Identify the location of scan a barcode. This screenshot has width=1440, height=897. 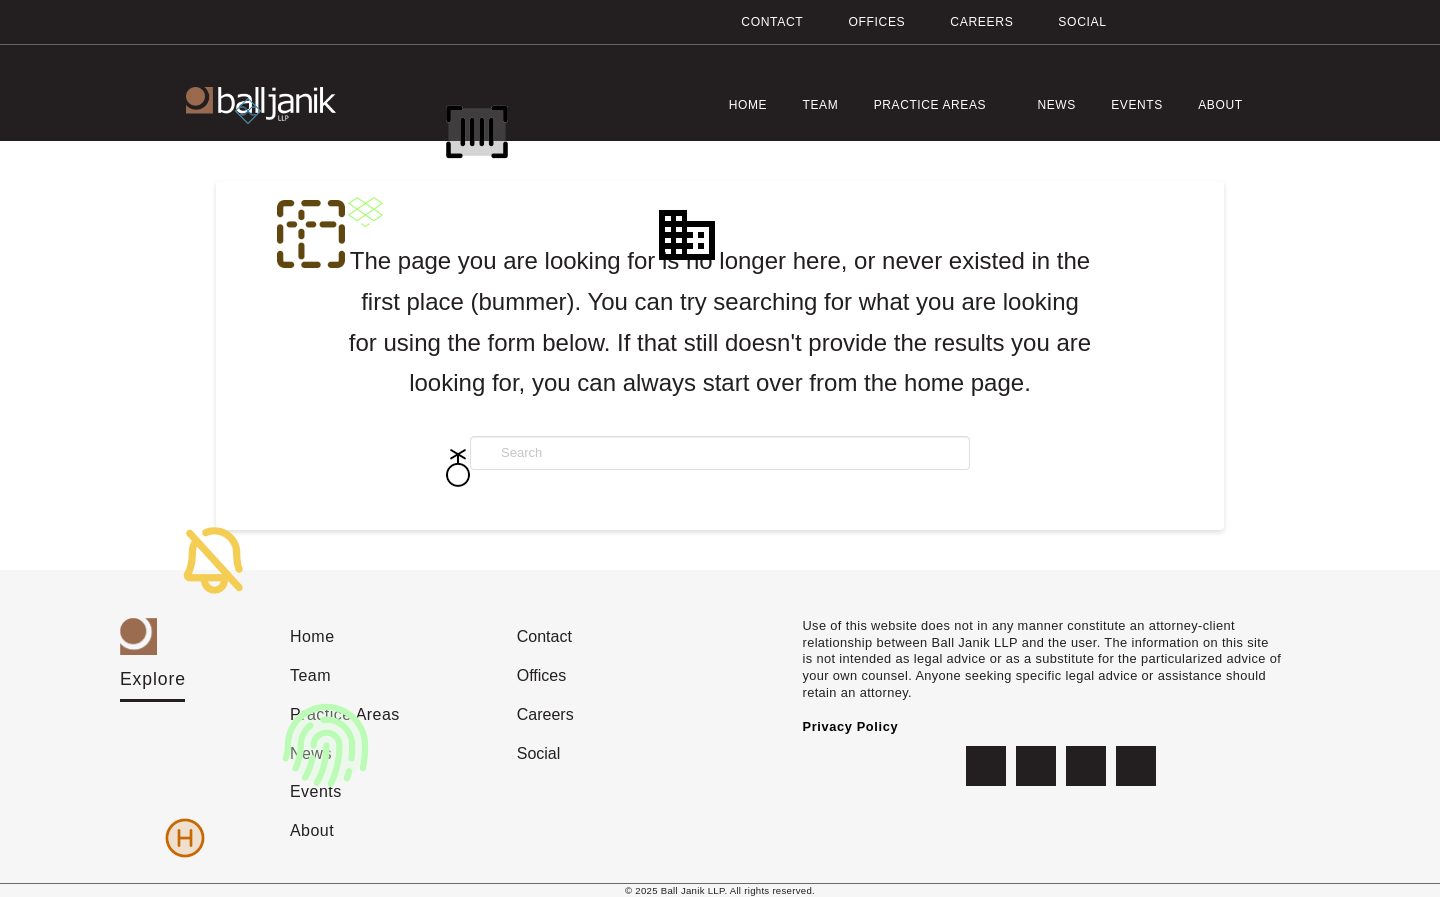
(477, 132).